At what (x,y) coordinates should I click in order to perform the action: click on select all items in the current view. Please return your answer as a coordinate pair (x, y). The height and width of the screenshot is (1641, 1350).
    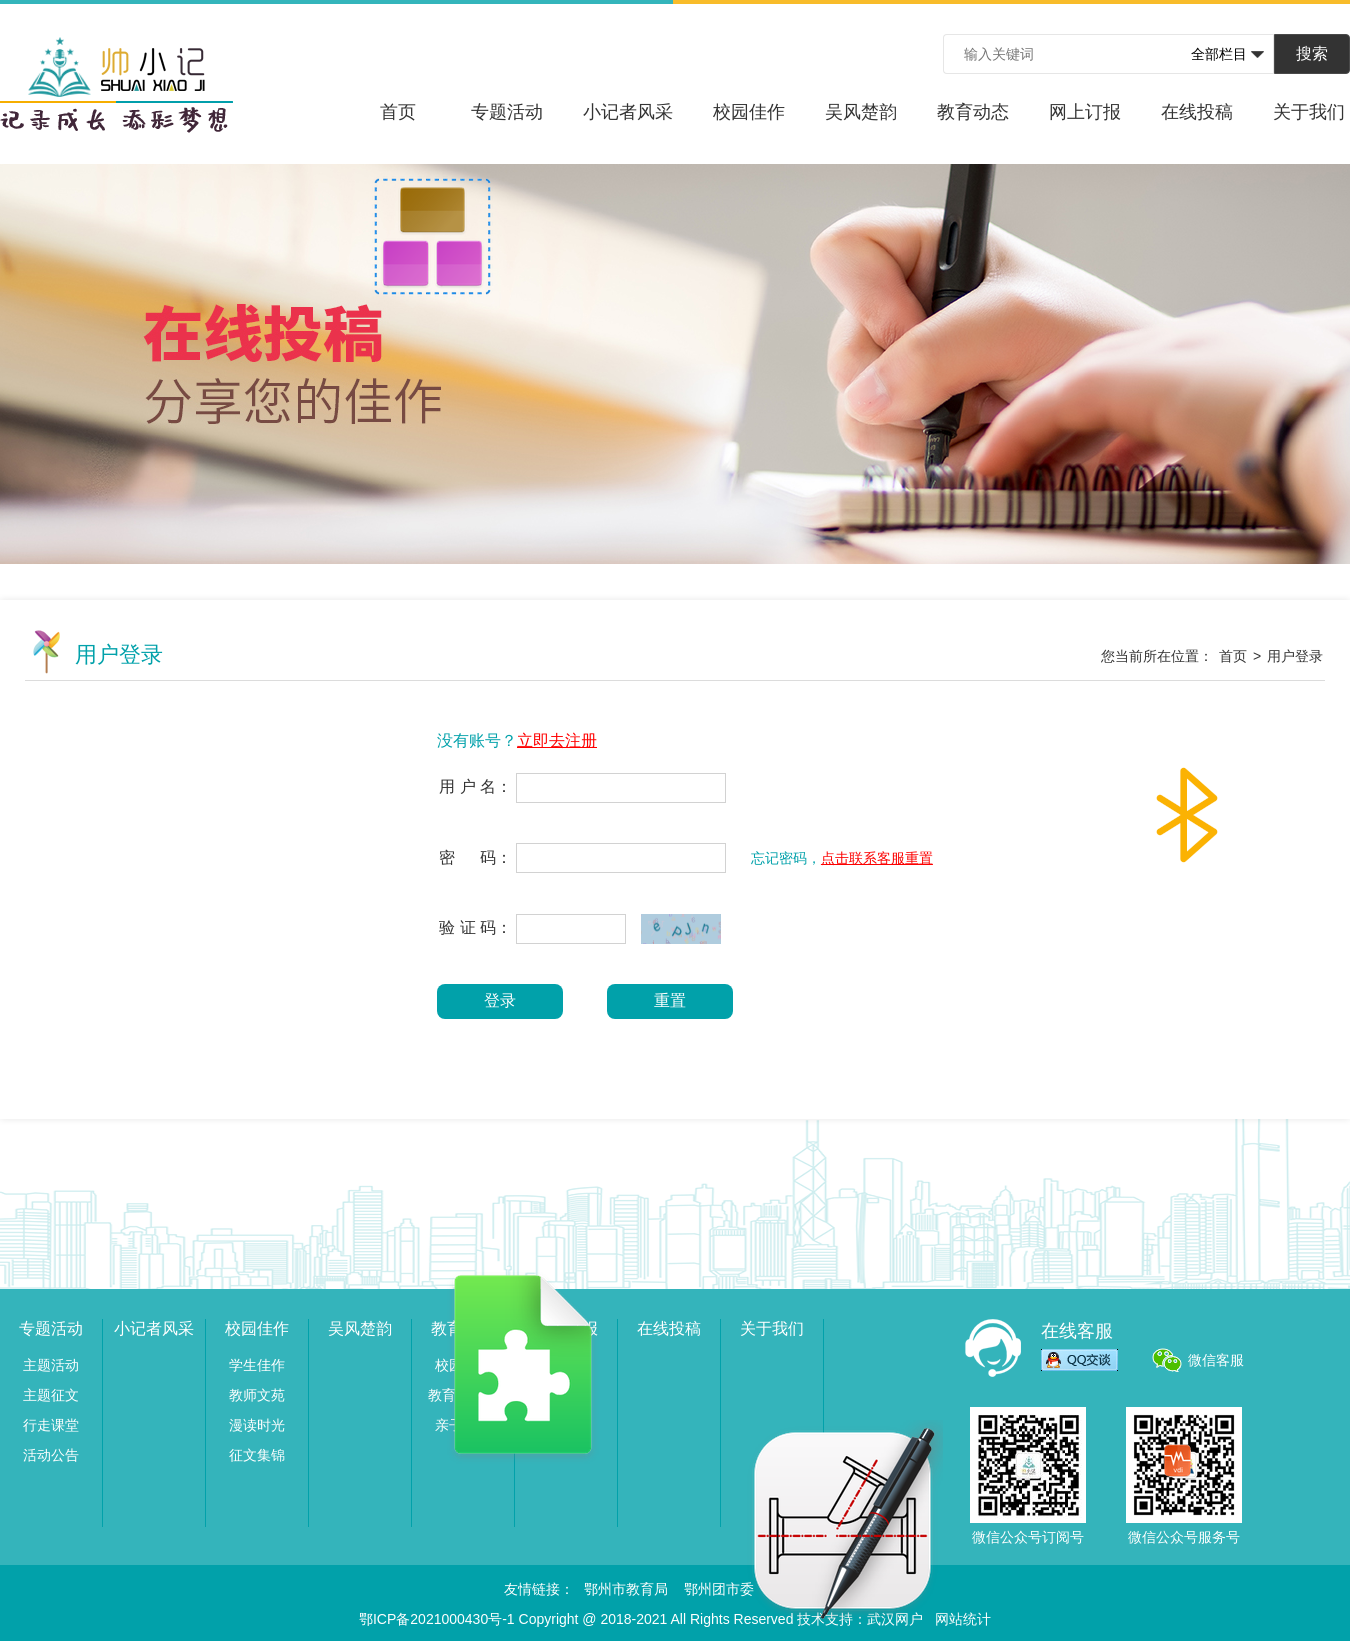
    Looking at the image, I should click on (432, 236).